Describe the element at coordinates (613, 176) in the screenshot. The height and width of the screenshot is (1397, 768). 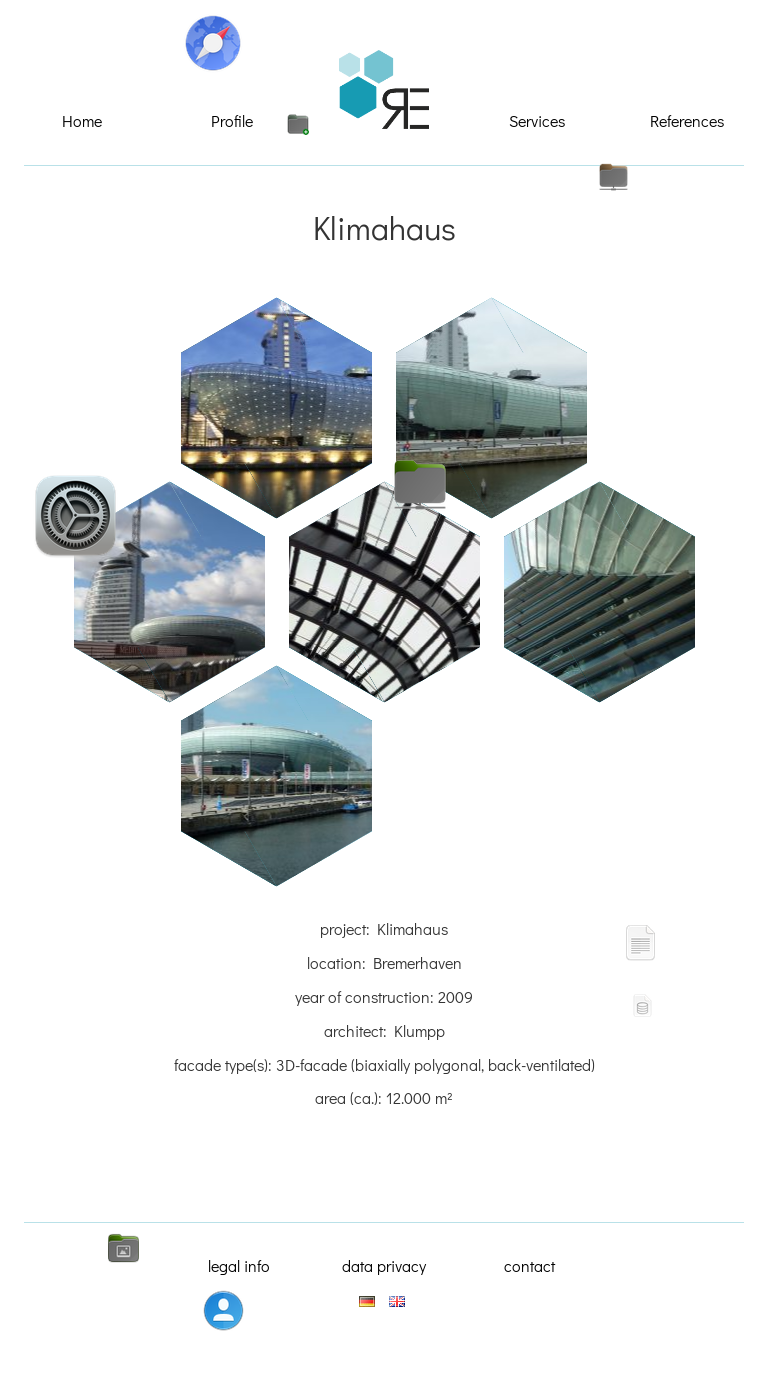
I see `access files stored on a remote server` at that location.